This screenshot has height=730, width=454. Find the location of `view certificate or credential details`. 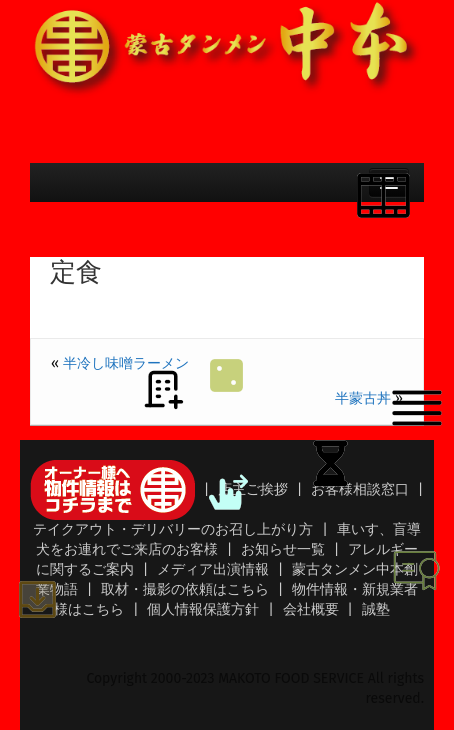

view certificate or credential details is located at coordinates (415, 569).